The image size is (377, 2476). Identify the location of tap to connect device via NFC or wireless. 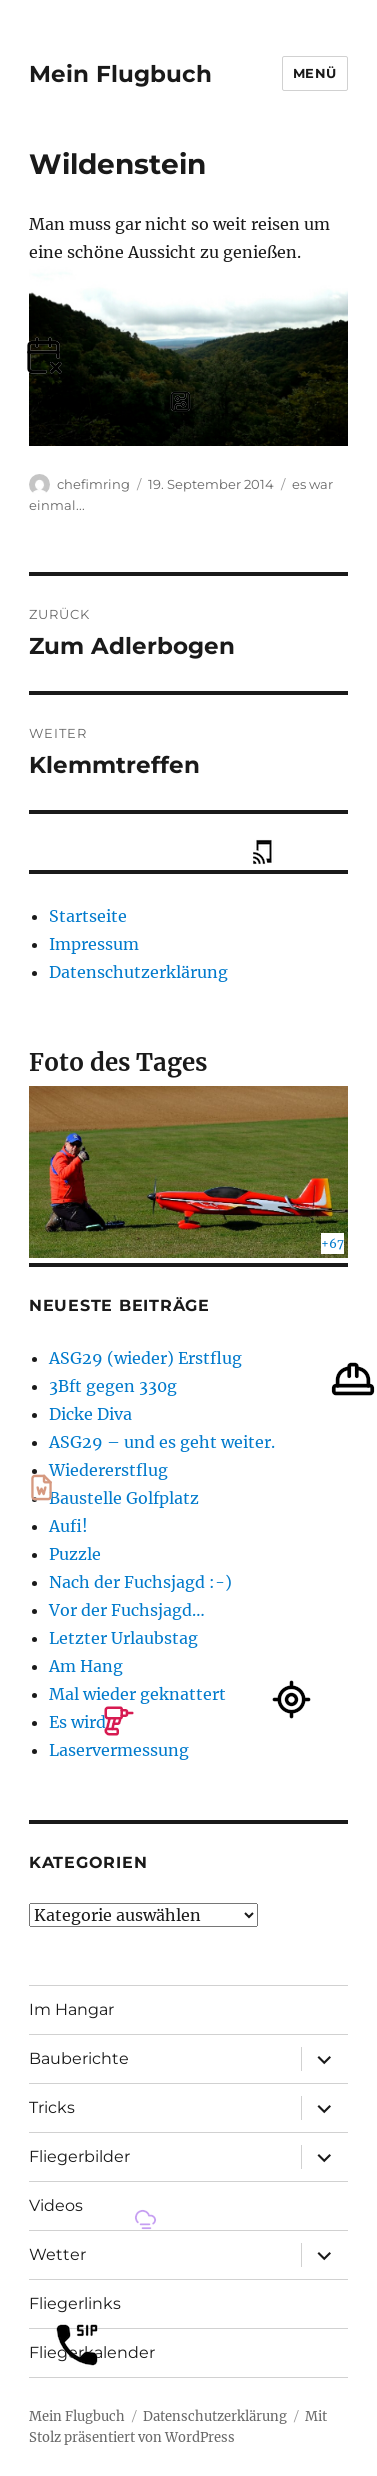
(264, 852).